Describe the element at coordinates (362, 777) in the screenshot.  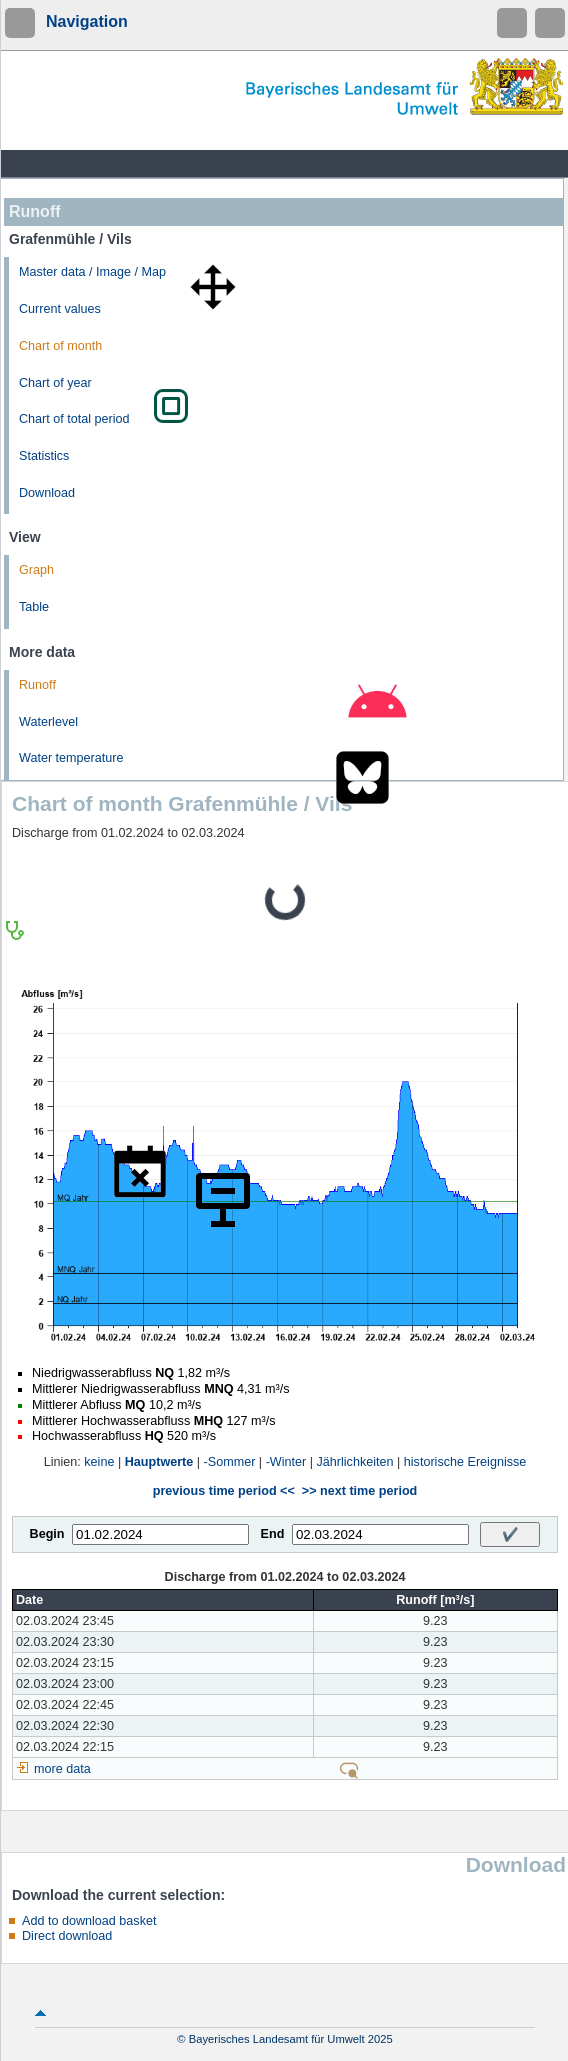
I see `open Bluesky social media app` at that location.